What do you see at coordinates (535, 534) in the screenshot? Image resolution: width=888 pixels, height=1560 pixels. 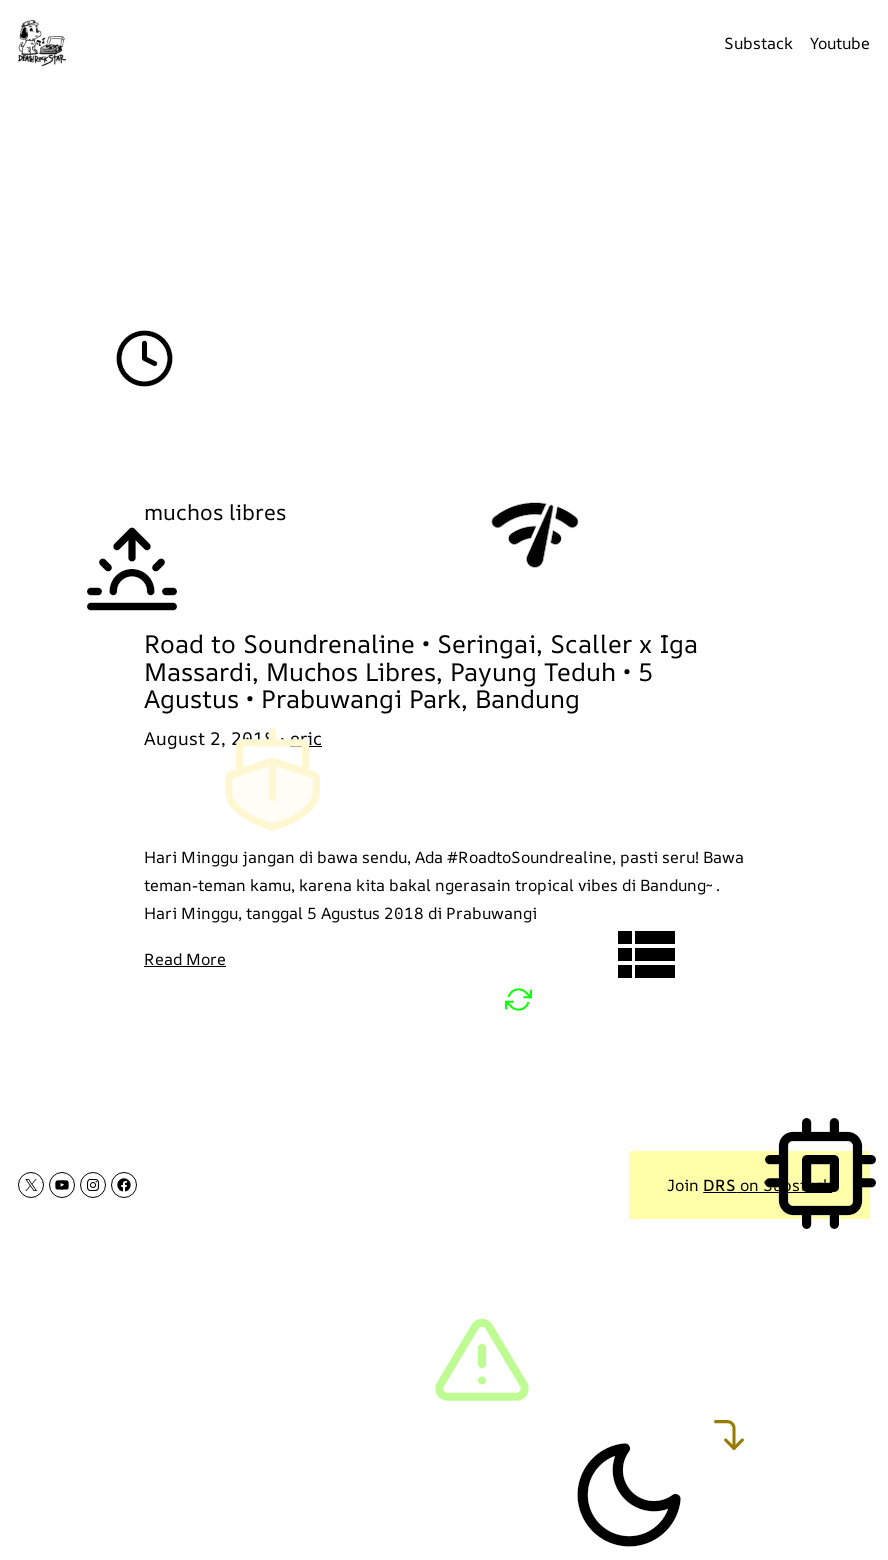 I see `check network connection status` at bounding box center [535, 534].